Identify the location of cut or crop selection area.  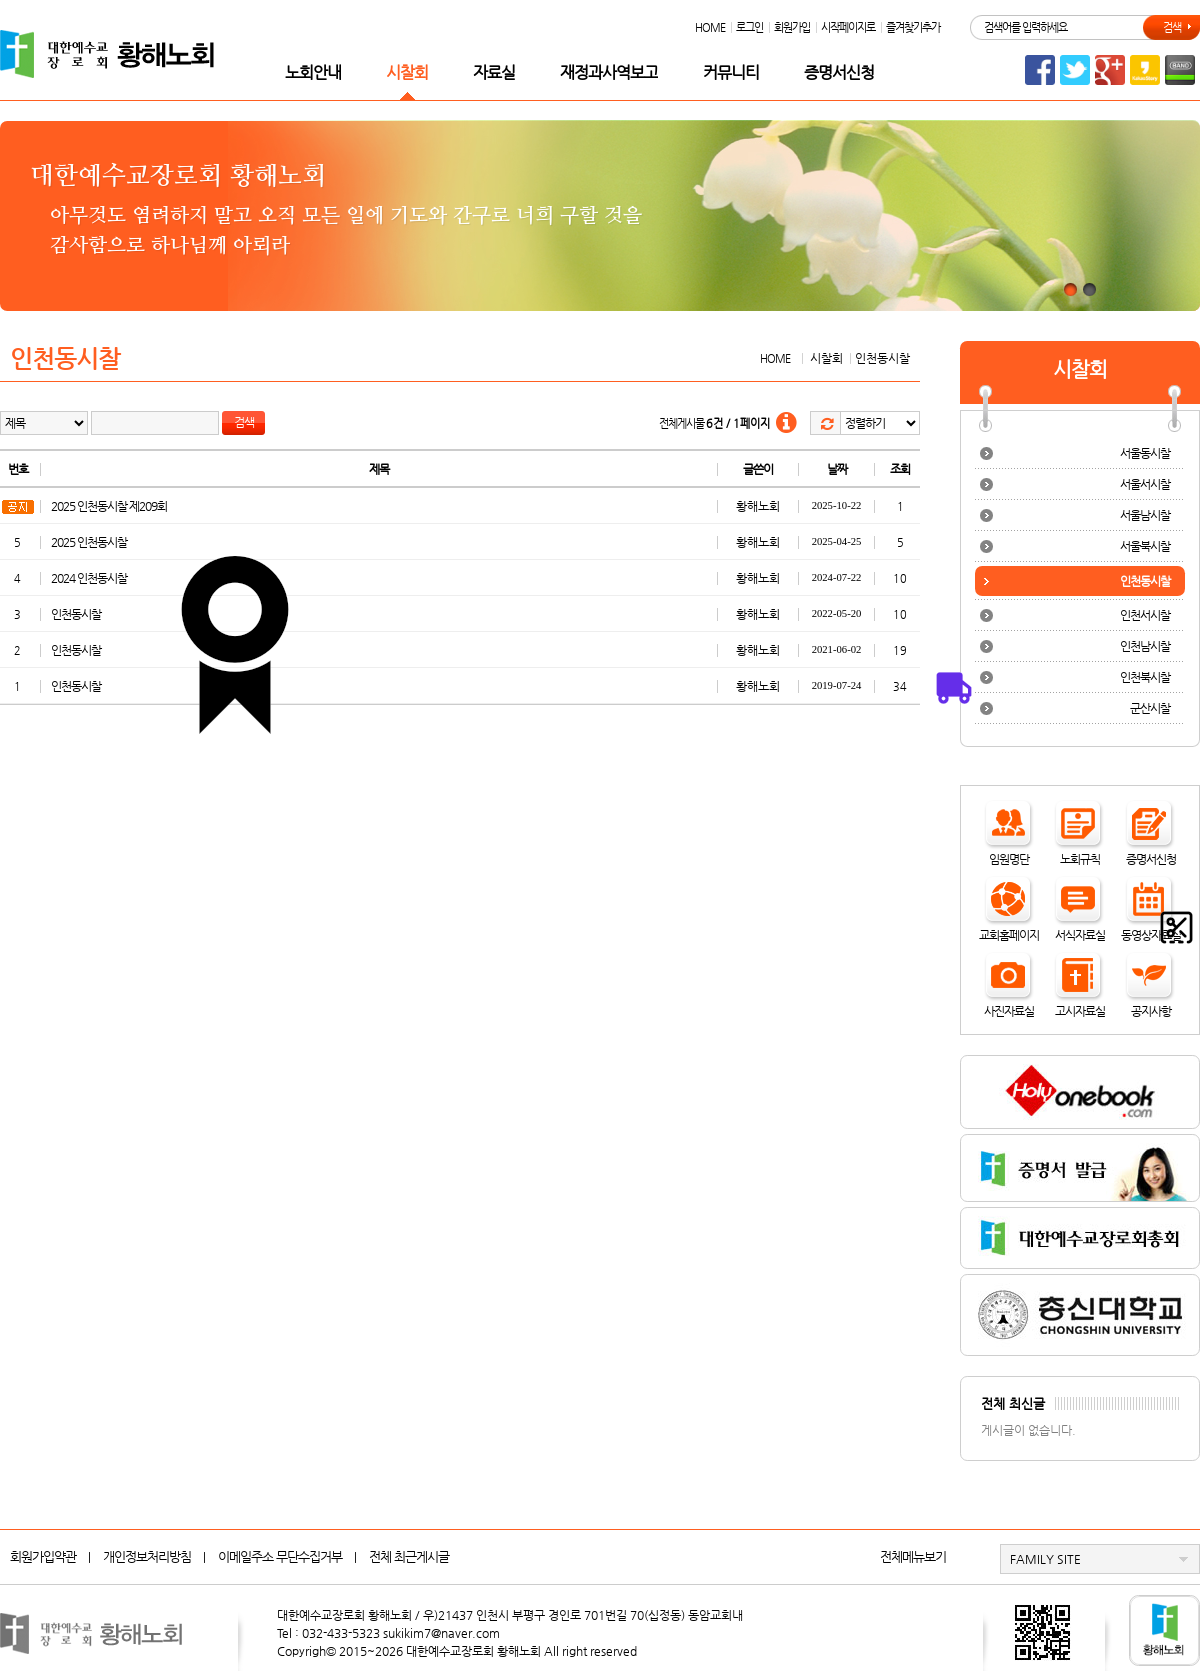
(1176, 927).